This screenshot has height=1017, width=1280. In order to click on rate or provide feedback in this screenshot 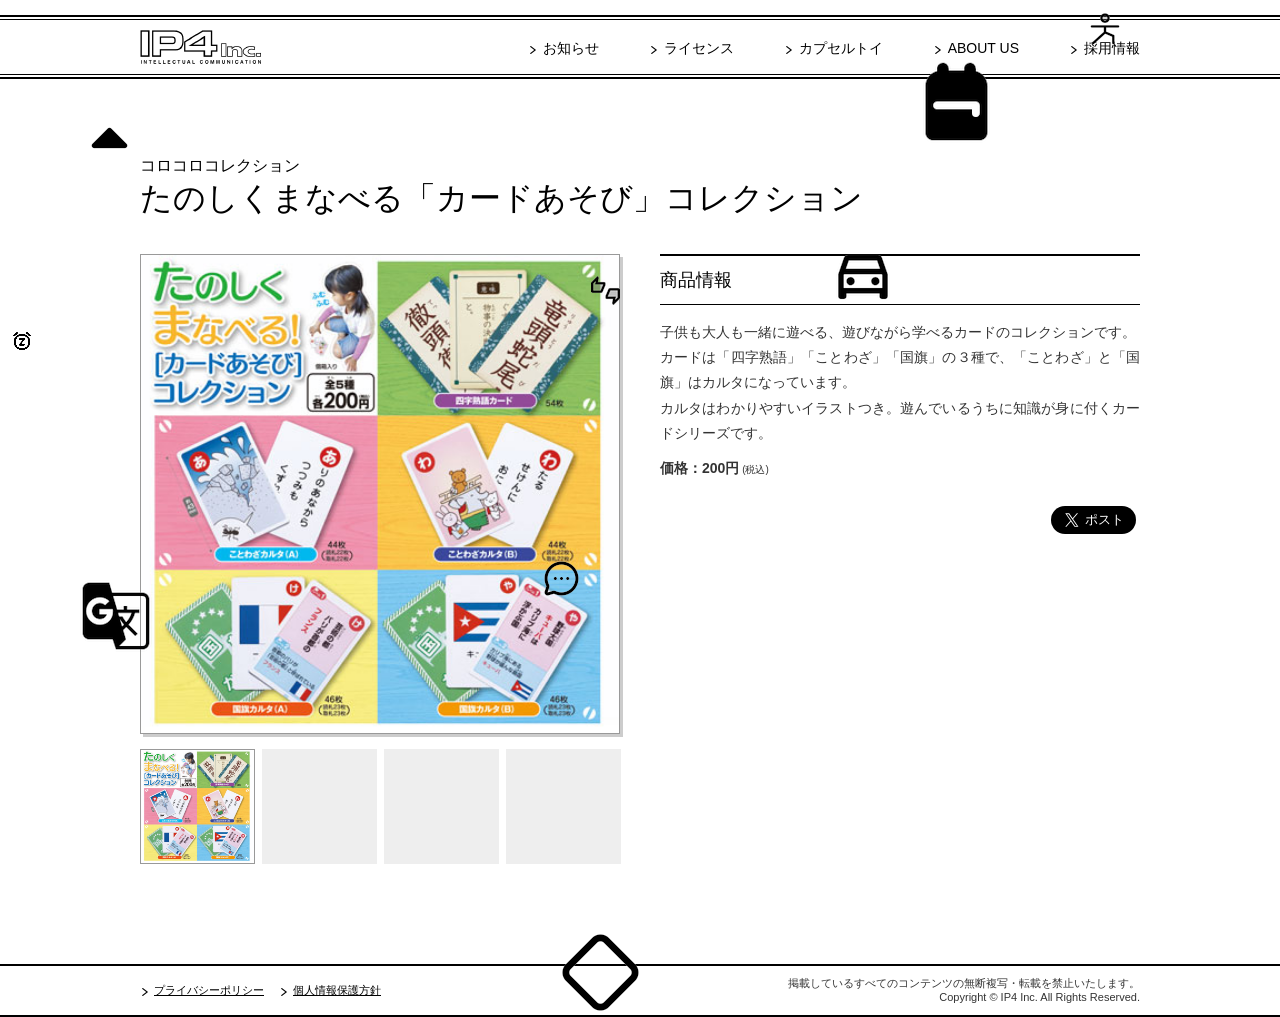, I will do `click(605, 290)`.